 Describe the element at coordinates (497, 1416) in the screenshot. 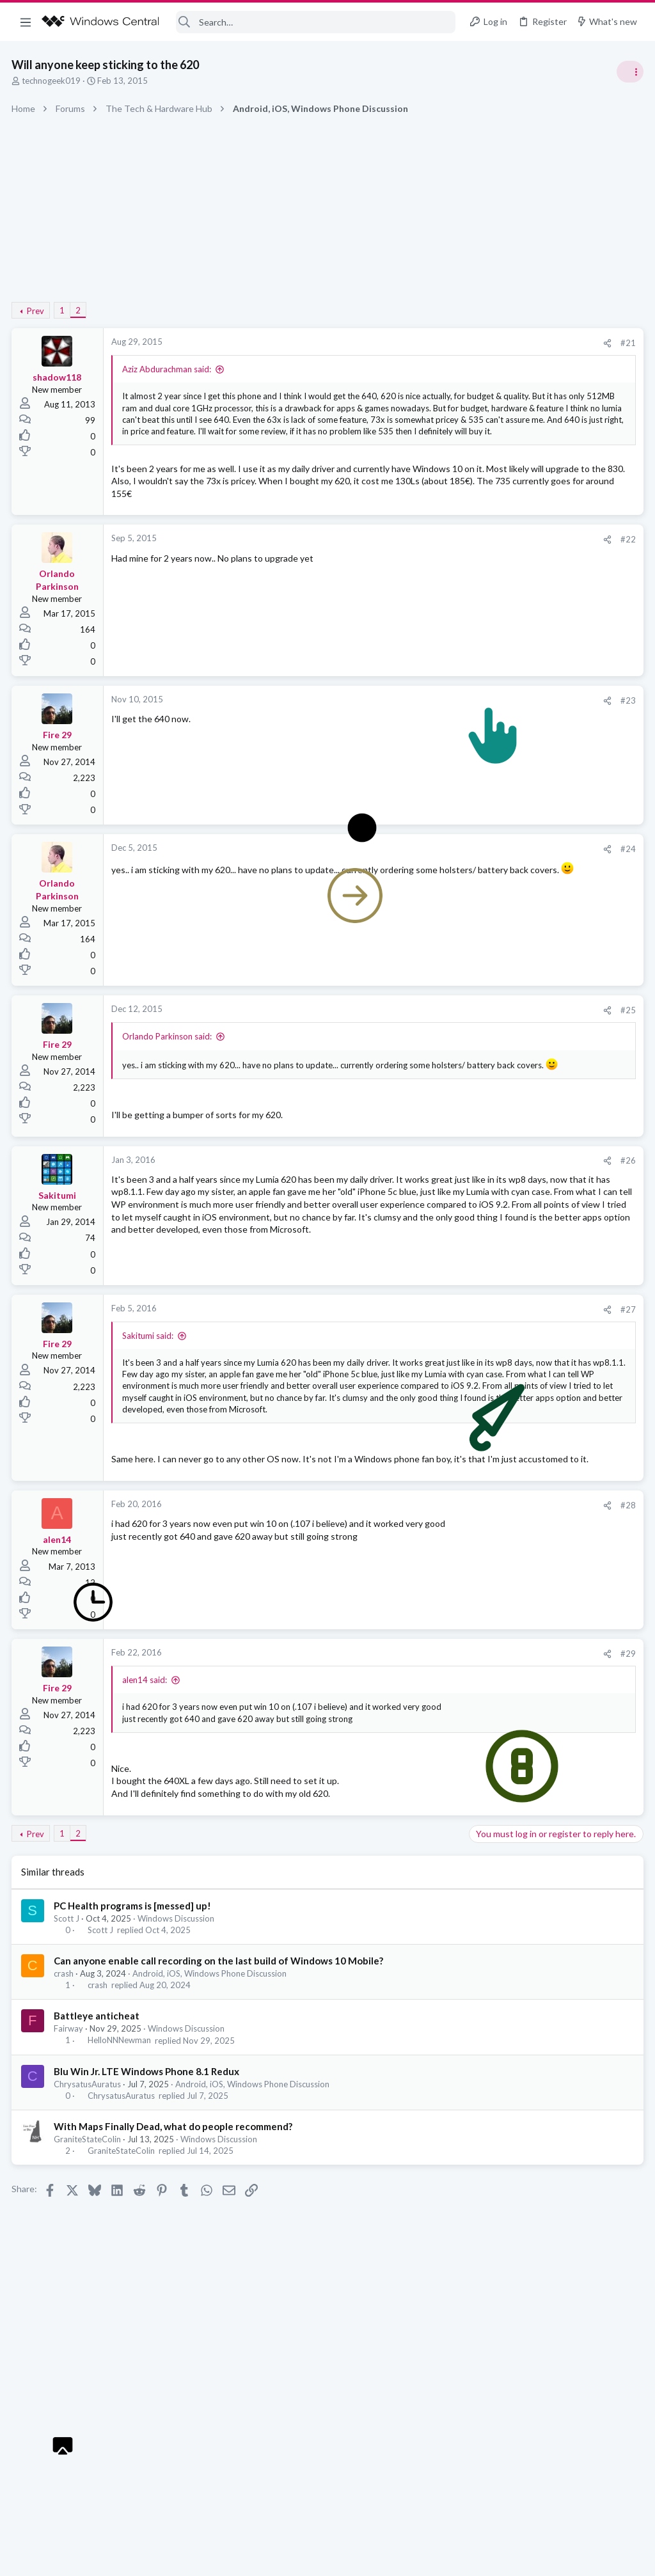

I see `indicates clear or dry weather conditions` at that location.